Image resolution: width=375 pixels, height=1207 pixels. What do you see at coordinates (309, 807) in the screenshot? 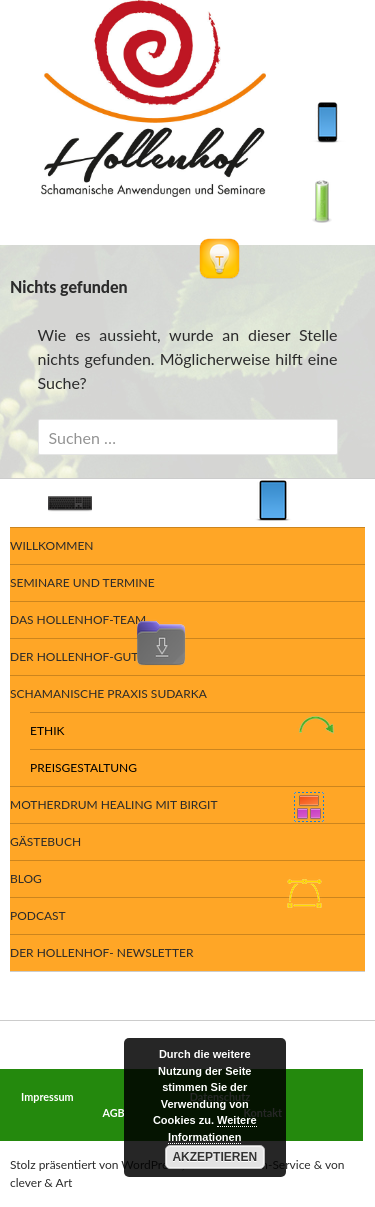
I see `select all items in the current view` at bounding box center [309, 807].